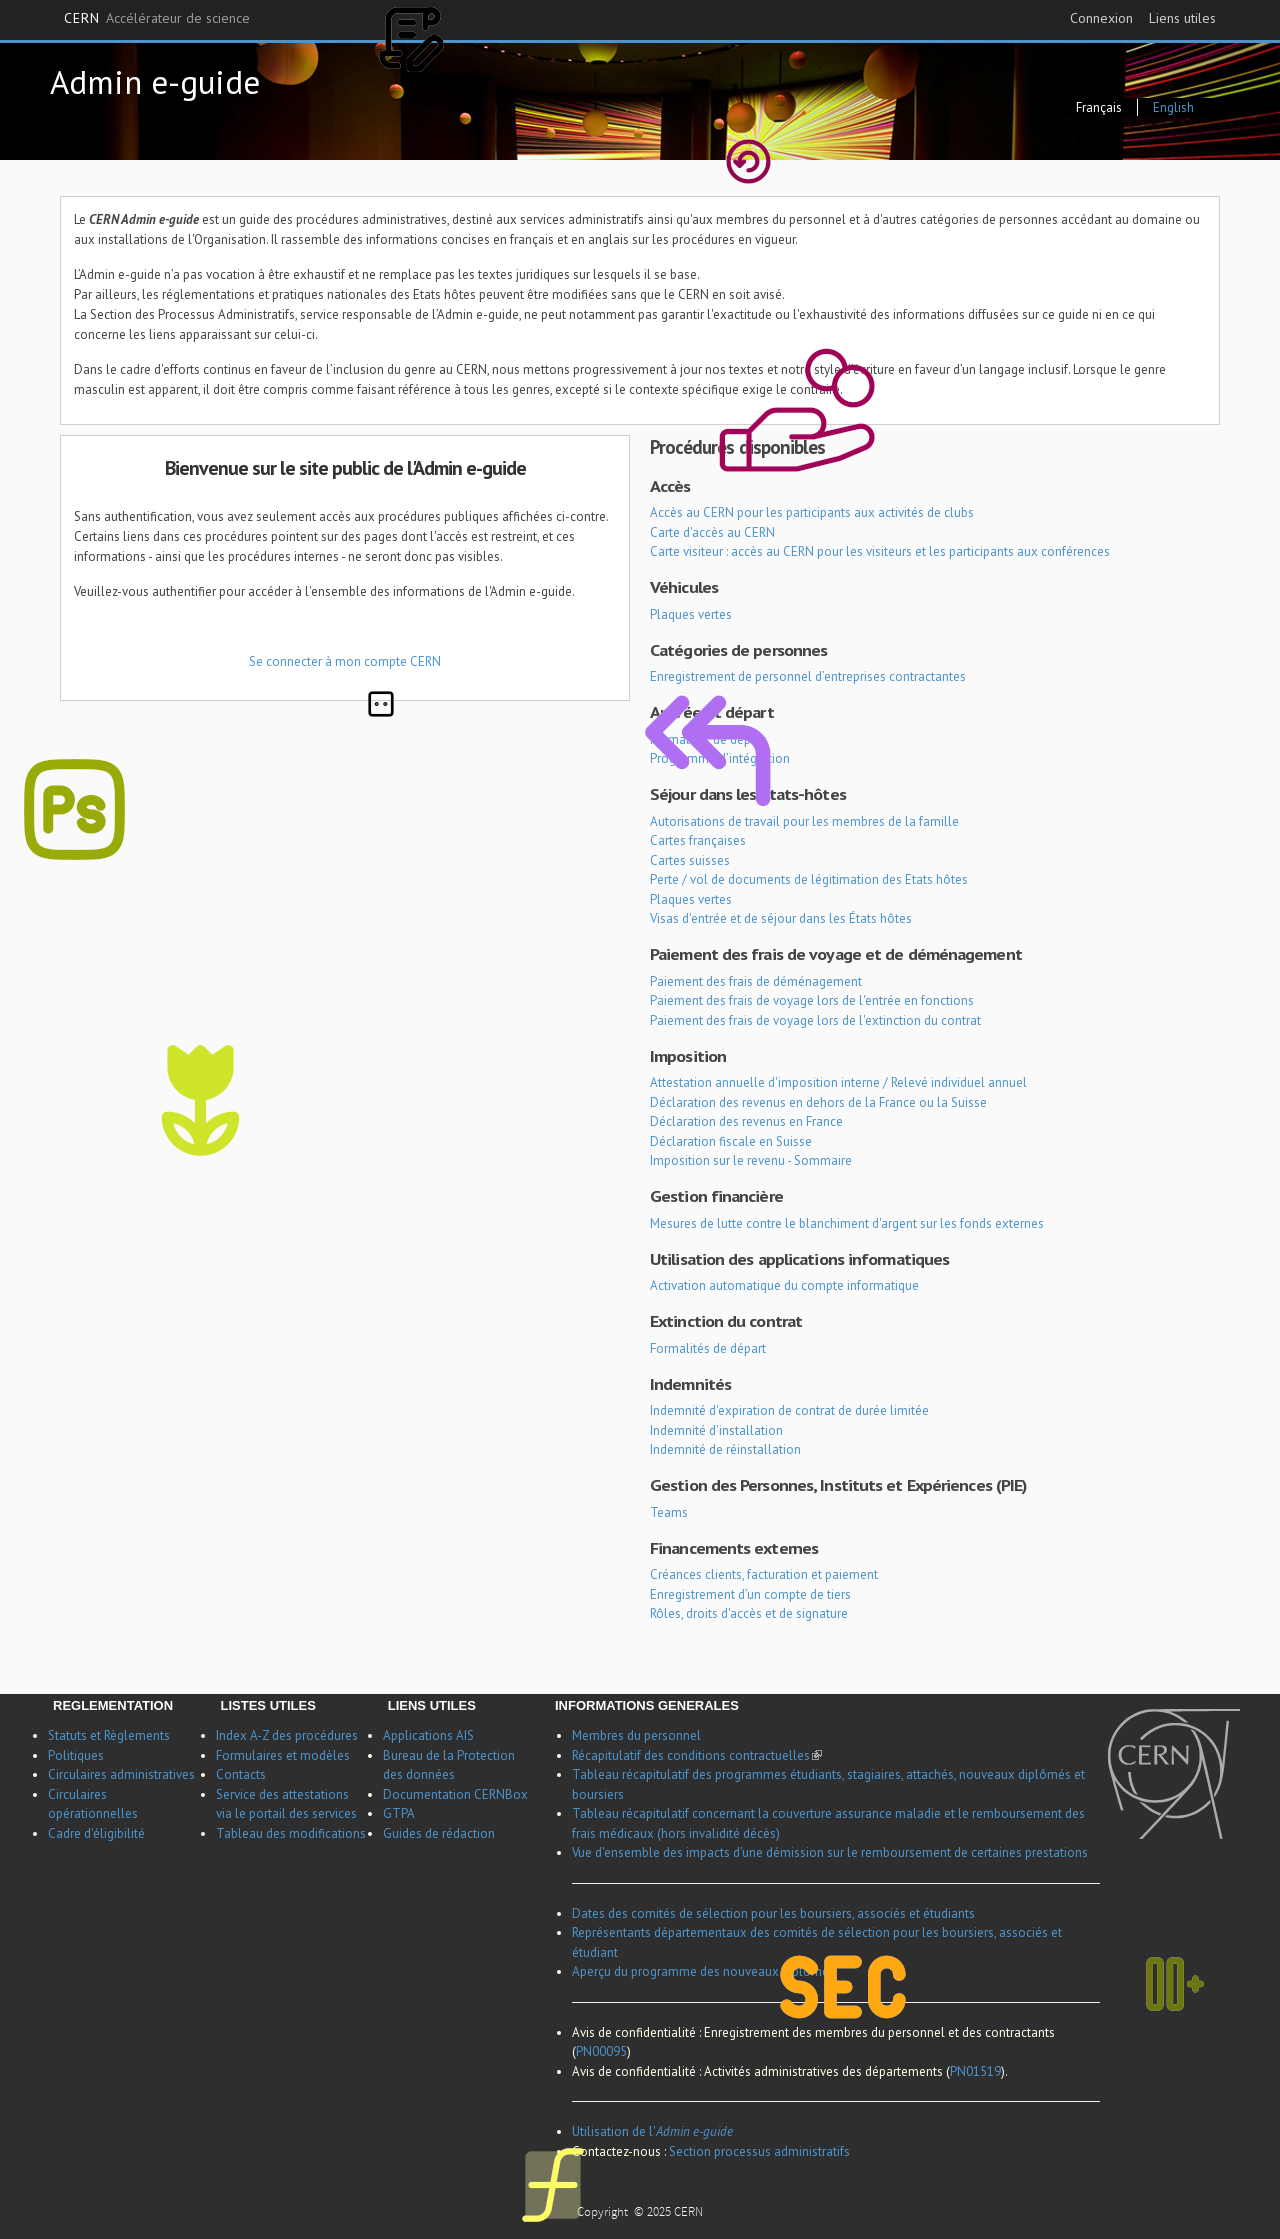 The image size is (1280, 2239). What do you see at coordinates (843, 1987) in the screenshot?
I see `secant function in a math or calculator app` at bounding box center [843, 1987].